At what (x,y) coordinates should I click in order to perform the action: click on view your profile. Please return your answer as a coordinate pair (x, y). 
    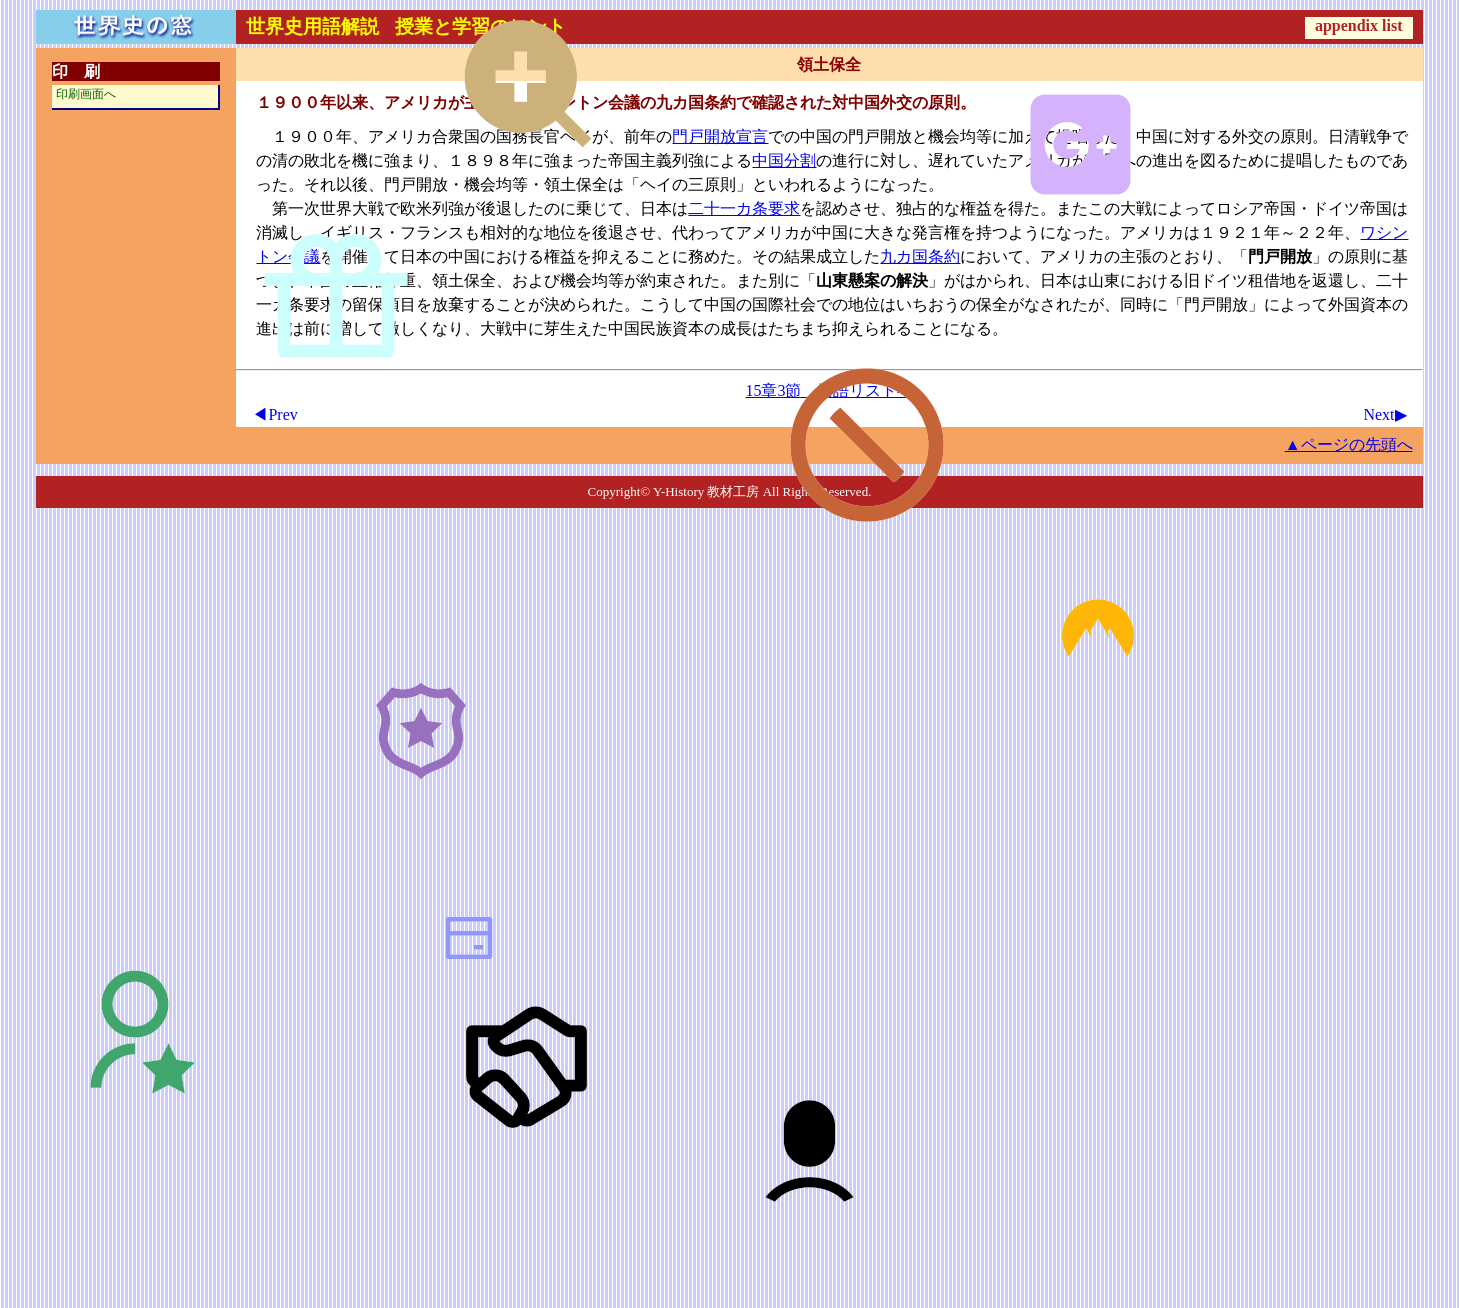
    Looking at the image, I should click on (809, 1151).